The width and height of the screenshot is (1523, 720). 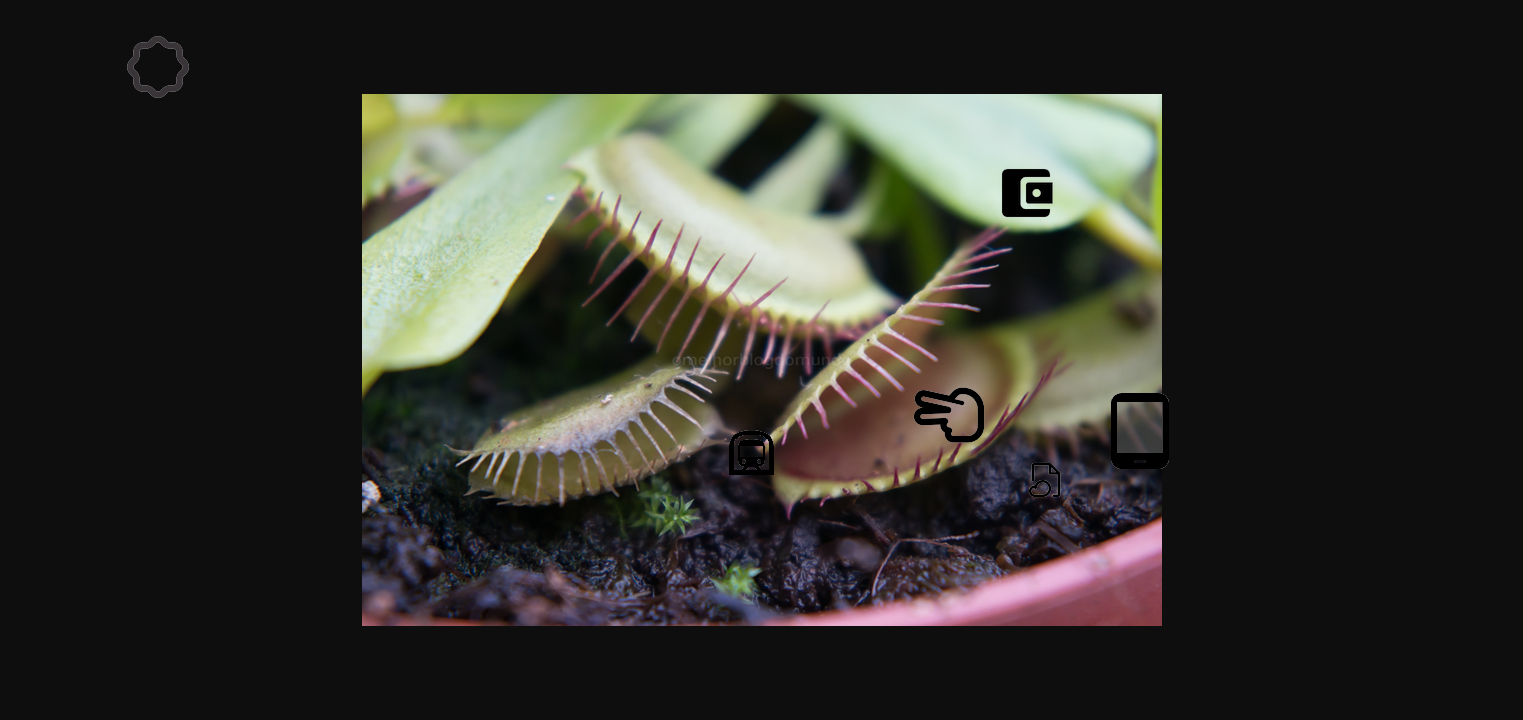 I want to click on indicates an achievement or badge earned, so click(x=158, y=67).